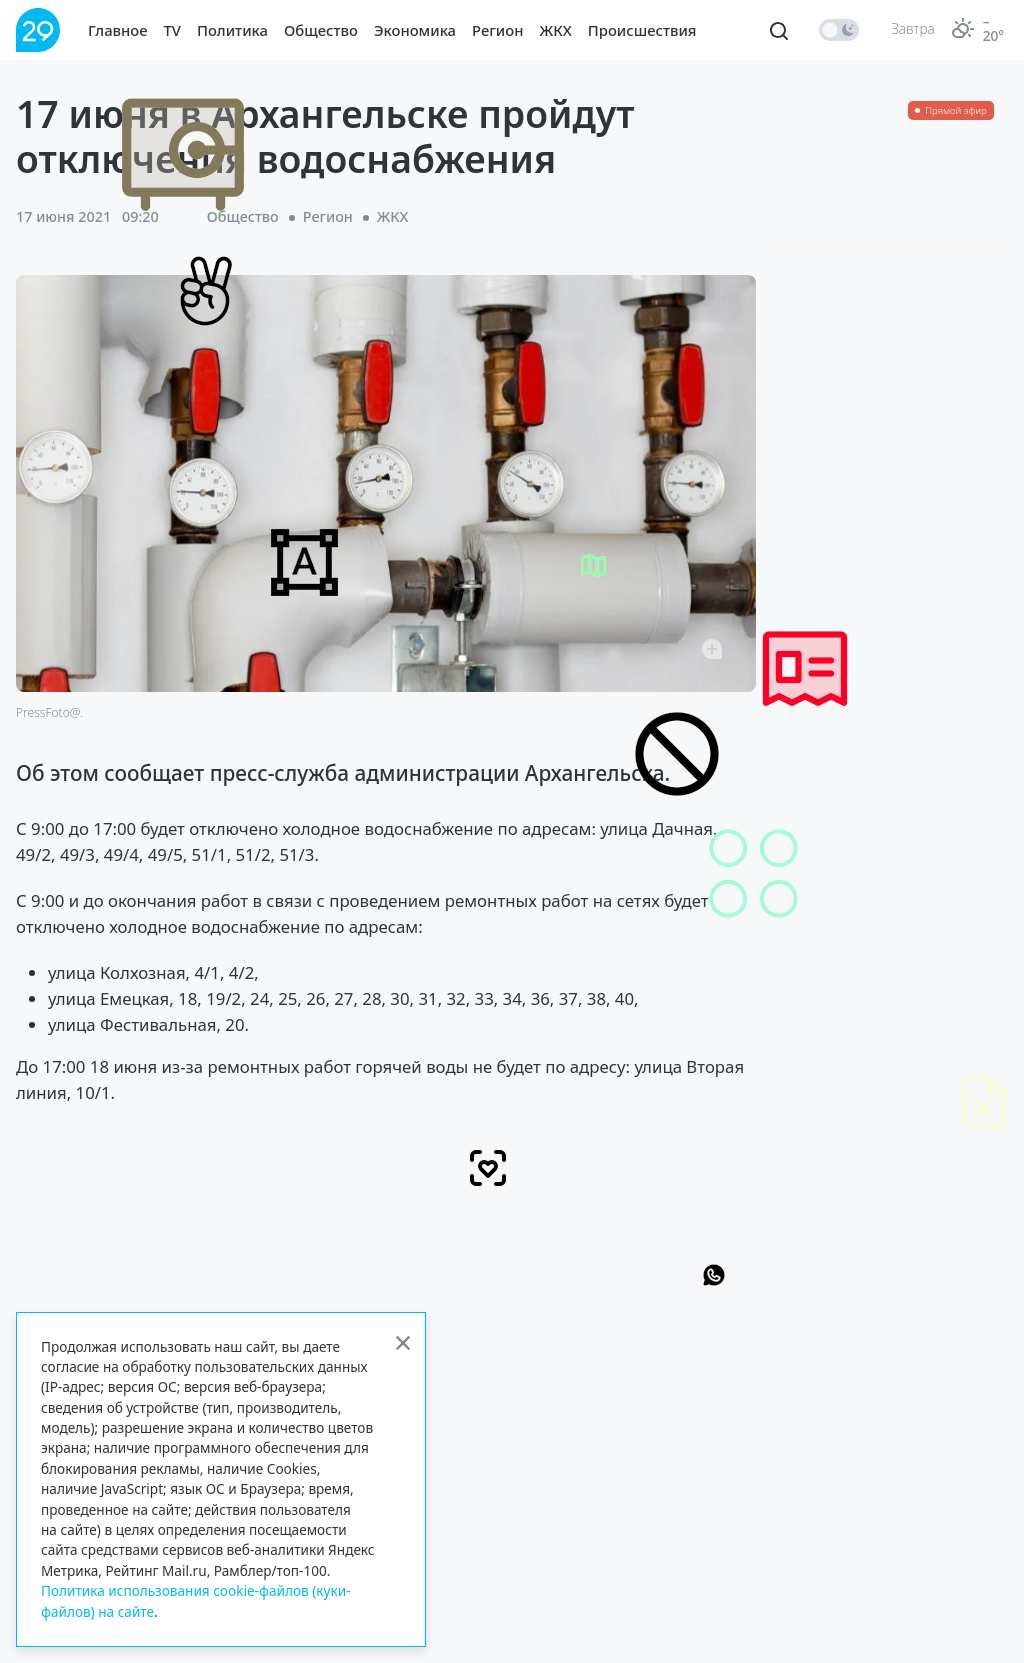 The image size is (1024, 1663). I want to click on indicates blocked or prohibited content, so click(677, 754).